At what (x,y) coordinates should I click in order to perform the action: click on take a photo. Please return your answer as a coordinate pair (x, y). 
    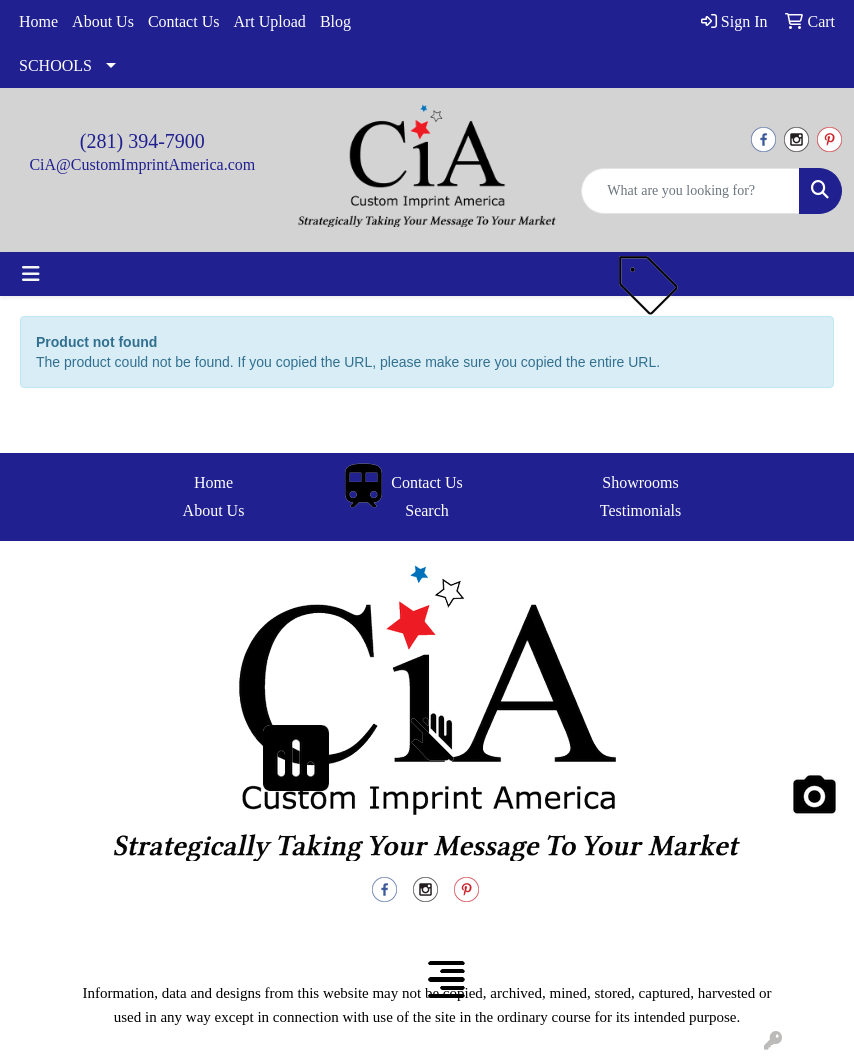
    Looking at the image, I should click on (814, 796).